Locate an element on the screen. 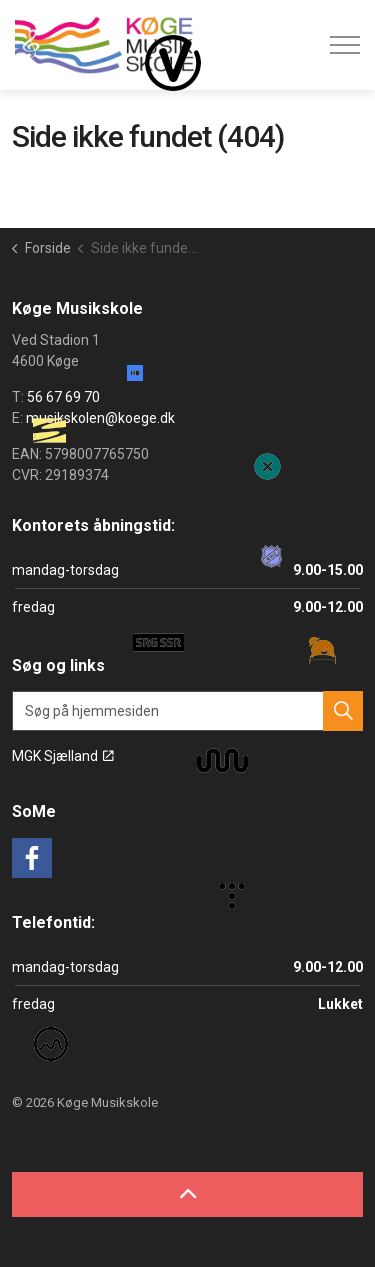  visit tistory blog platform is located at coordinates (232, 896).